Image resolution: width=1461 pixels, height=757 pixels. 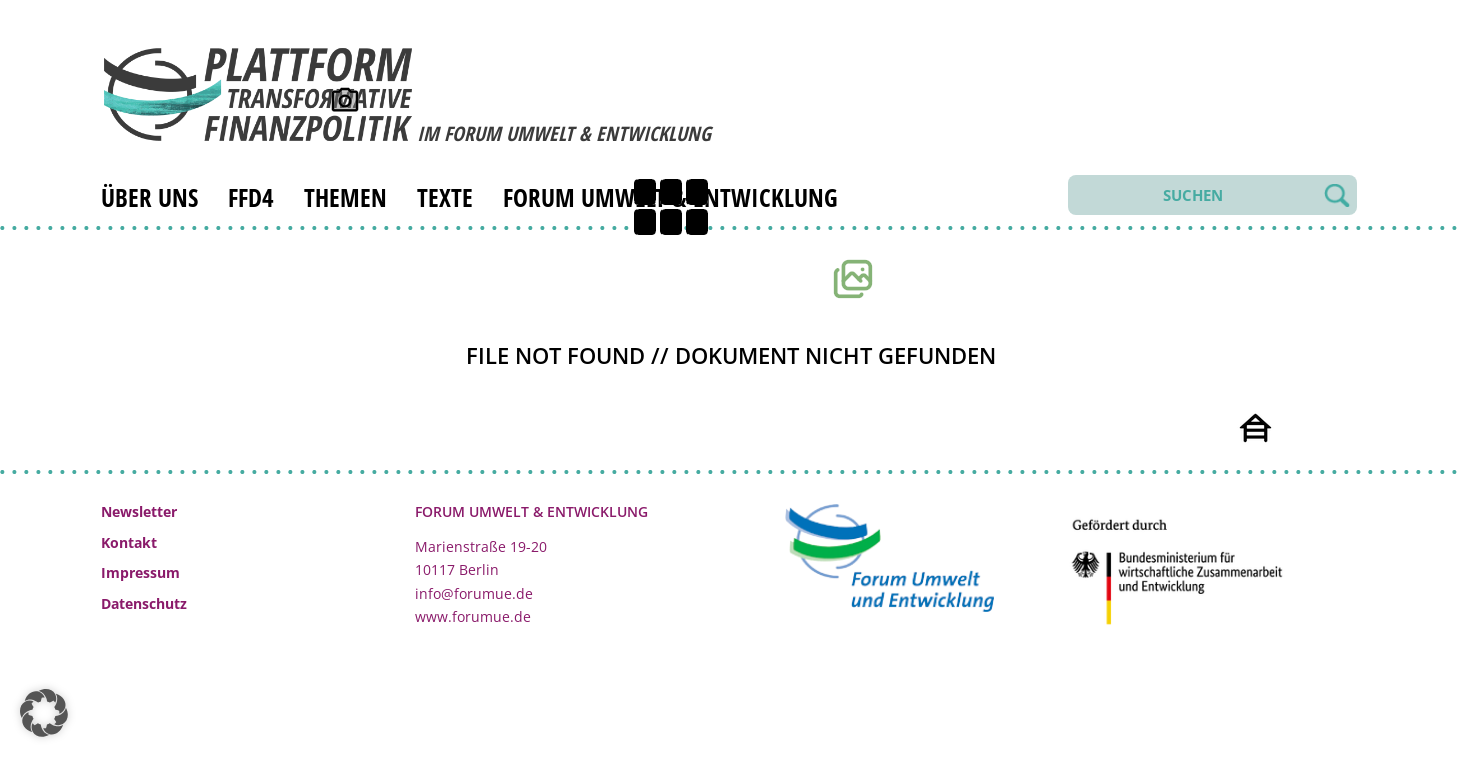 What do you see at coordinates (853, 279) in the screenshot?
I see `access your photo library` at bounding box center [853, 279].